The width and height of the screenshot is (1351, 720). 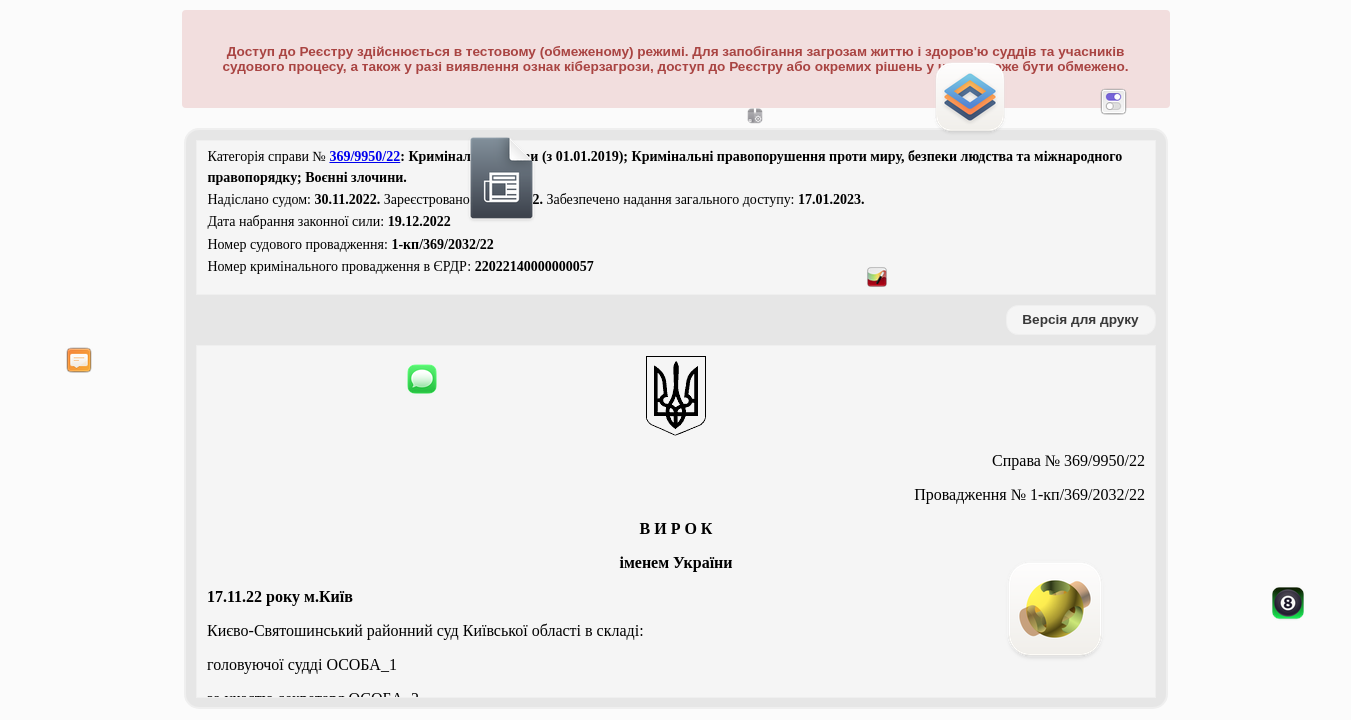 What do you see at coordinates (1288, 603) in the screenshot?
I see `open clairvoyant magic 8-ball fortune telling app` at bounding box center [1288, 603].